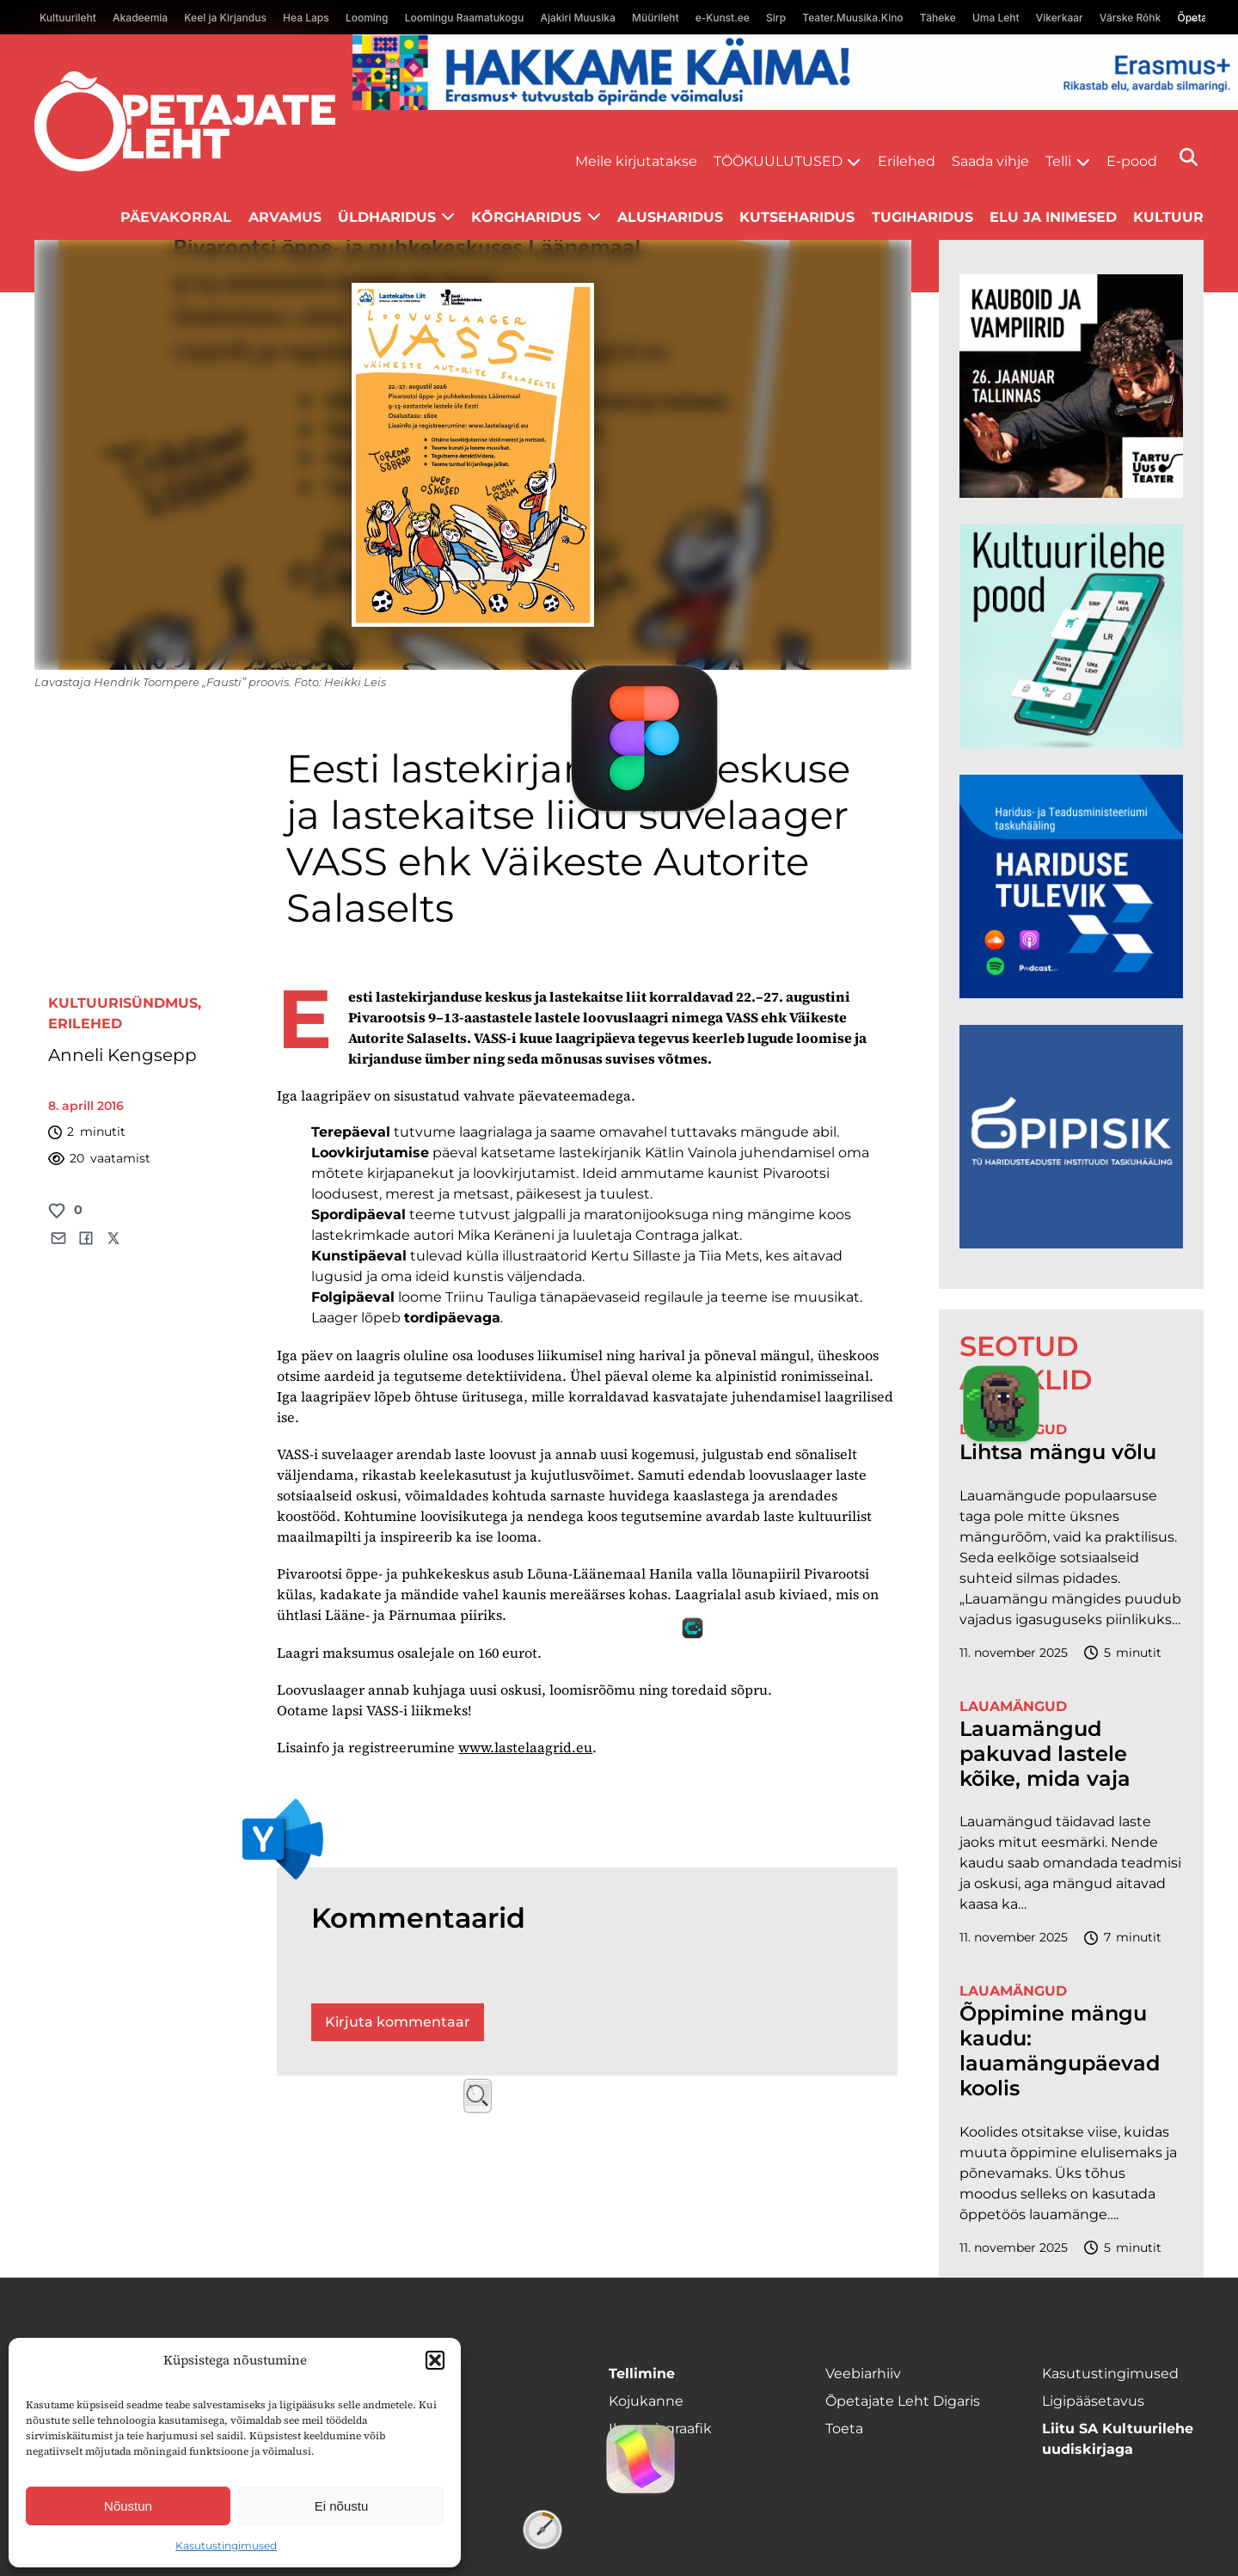 Image resolution: width=1238 pixels, height=2576 pixels. I want to click on open yammer enterprise social network, so click(284, 1839).